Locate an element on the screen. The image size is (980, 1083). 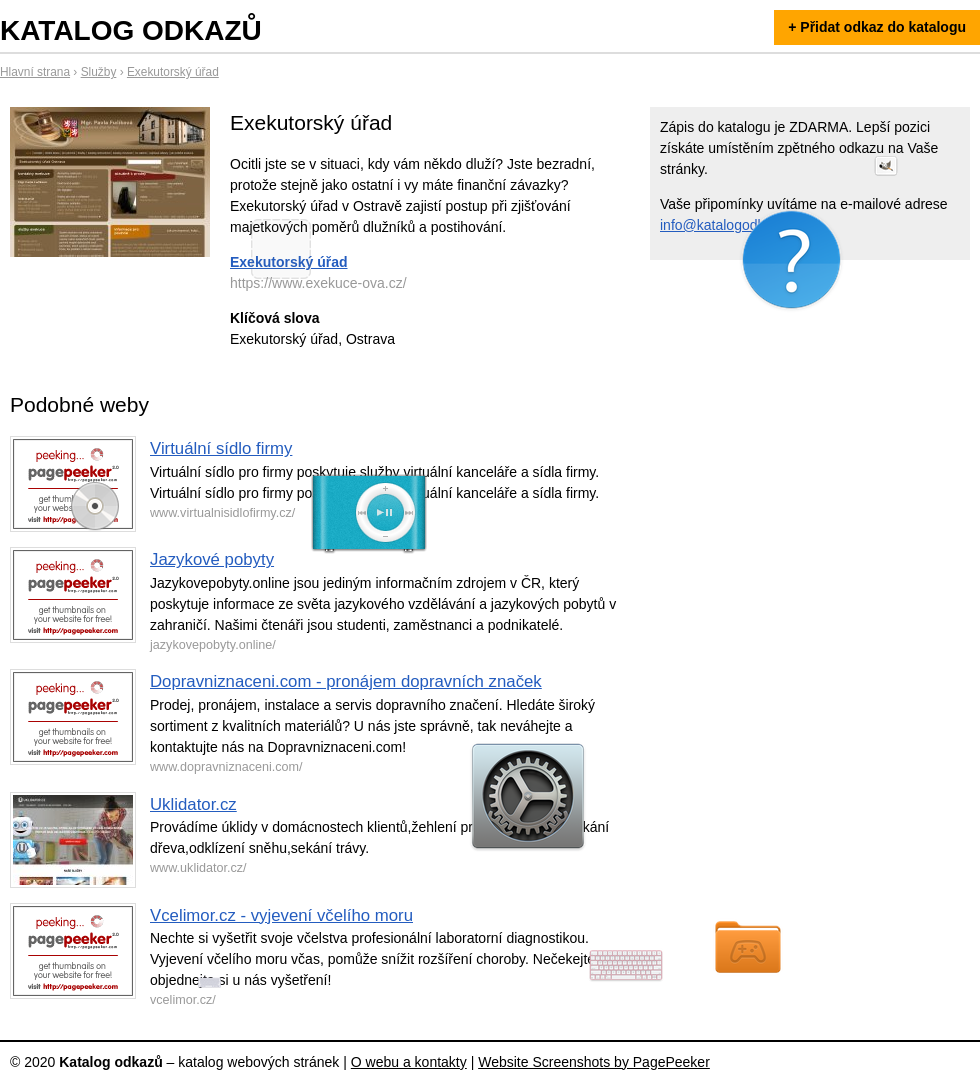
indicates a rewritable CD-RW disc is located at coordinates (95, 506).